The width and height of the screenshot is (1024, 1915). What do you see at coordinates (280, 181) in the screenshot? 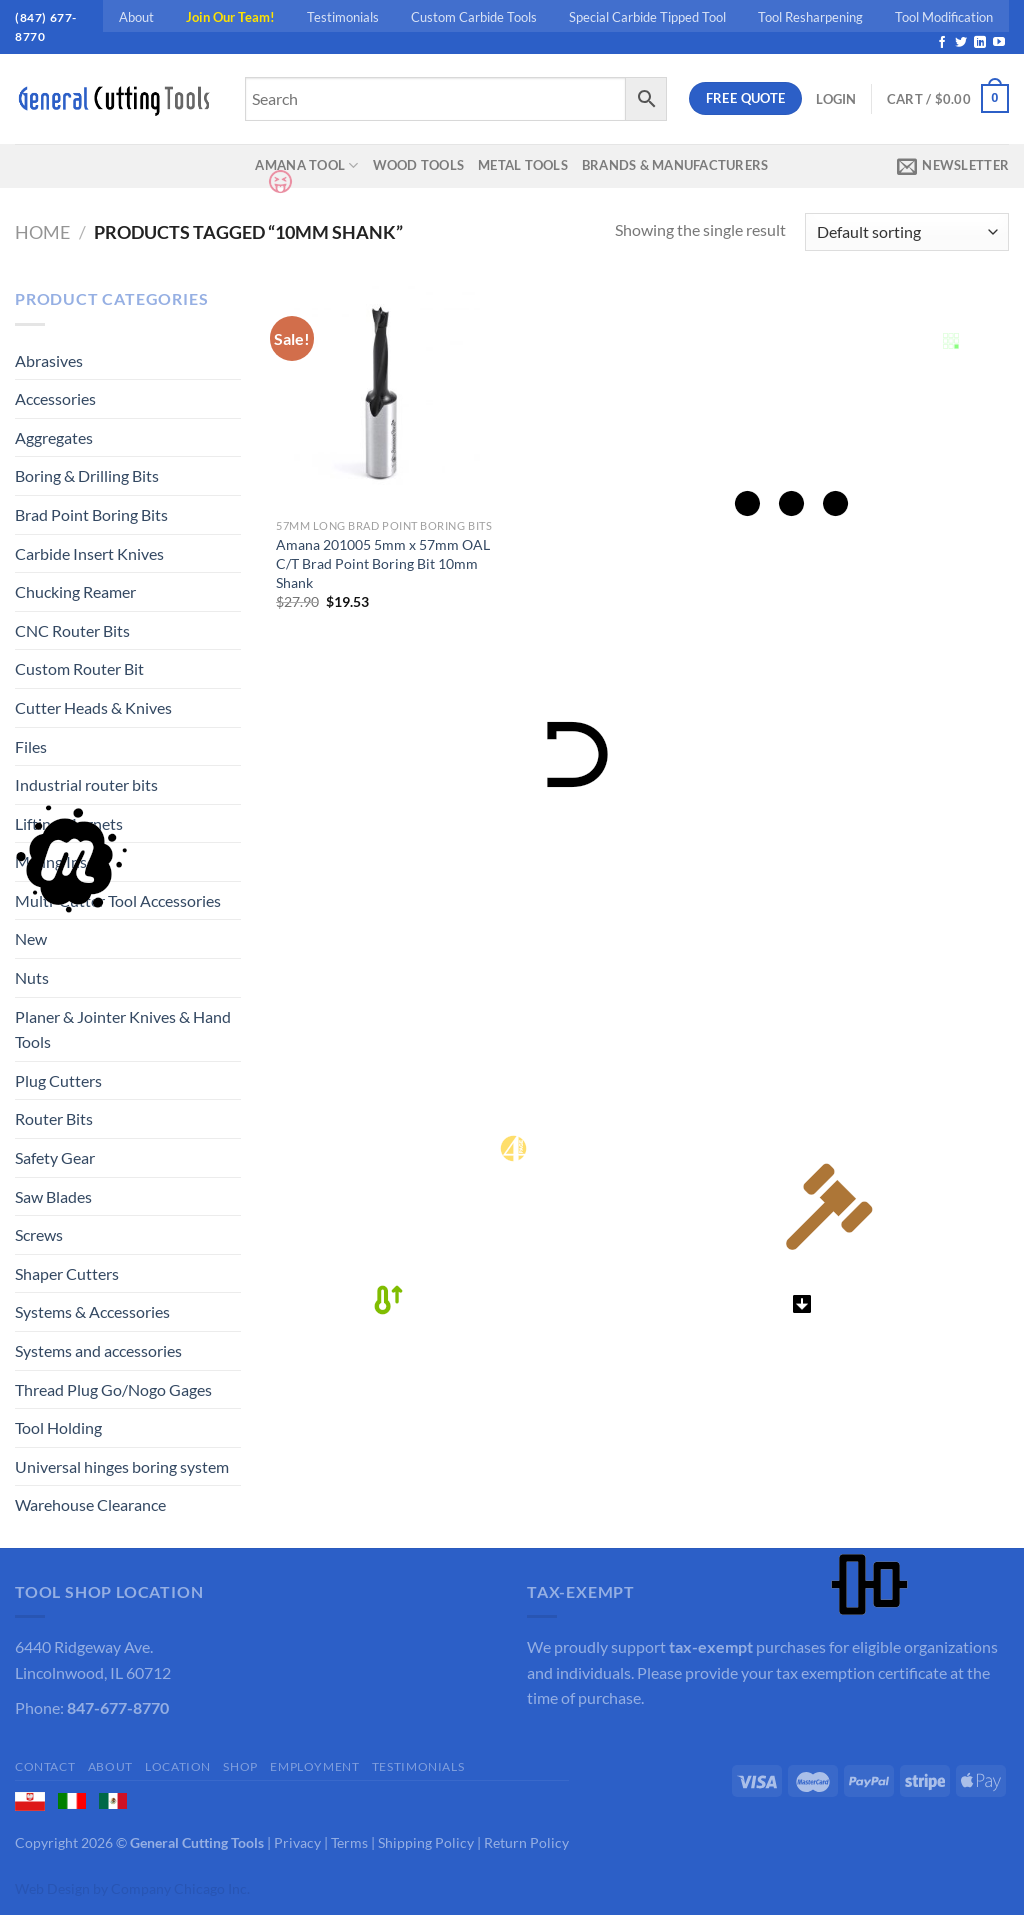
I see `insert a silly or playful emoji reaction` at bounding box center [280, 181].